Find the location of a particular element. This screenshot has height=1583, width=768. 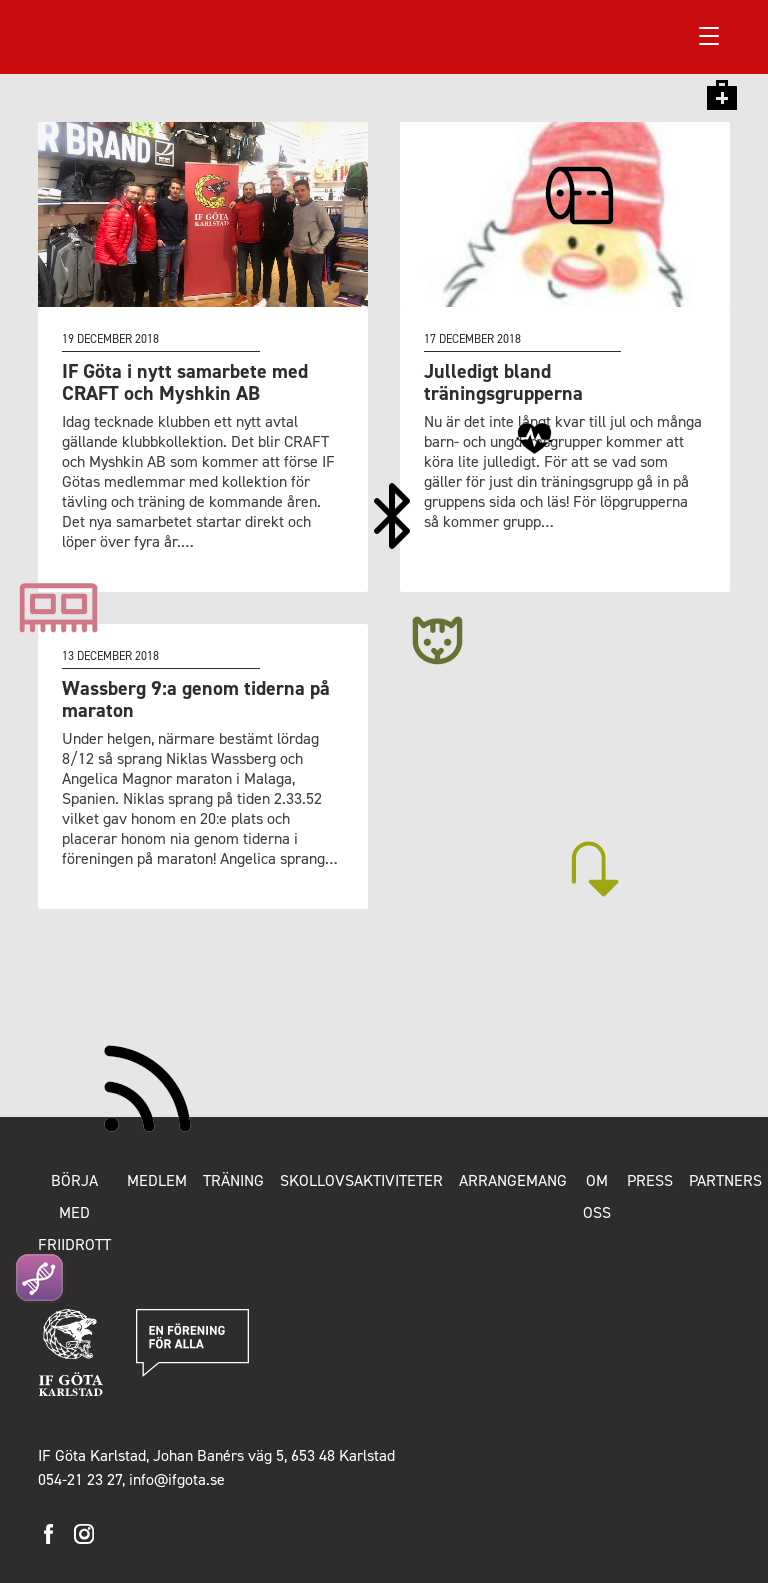

view pet-related content or settings is located at coordinates (437, 639).